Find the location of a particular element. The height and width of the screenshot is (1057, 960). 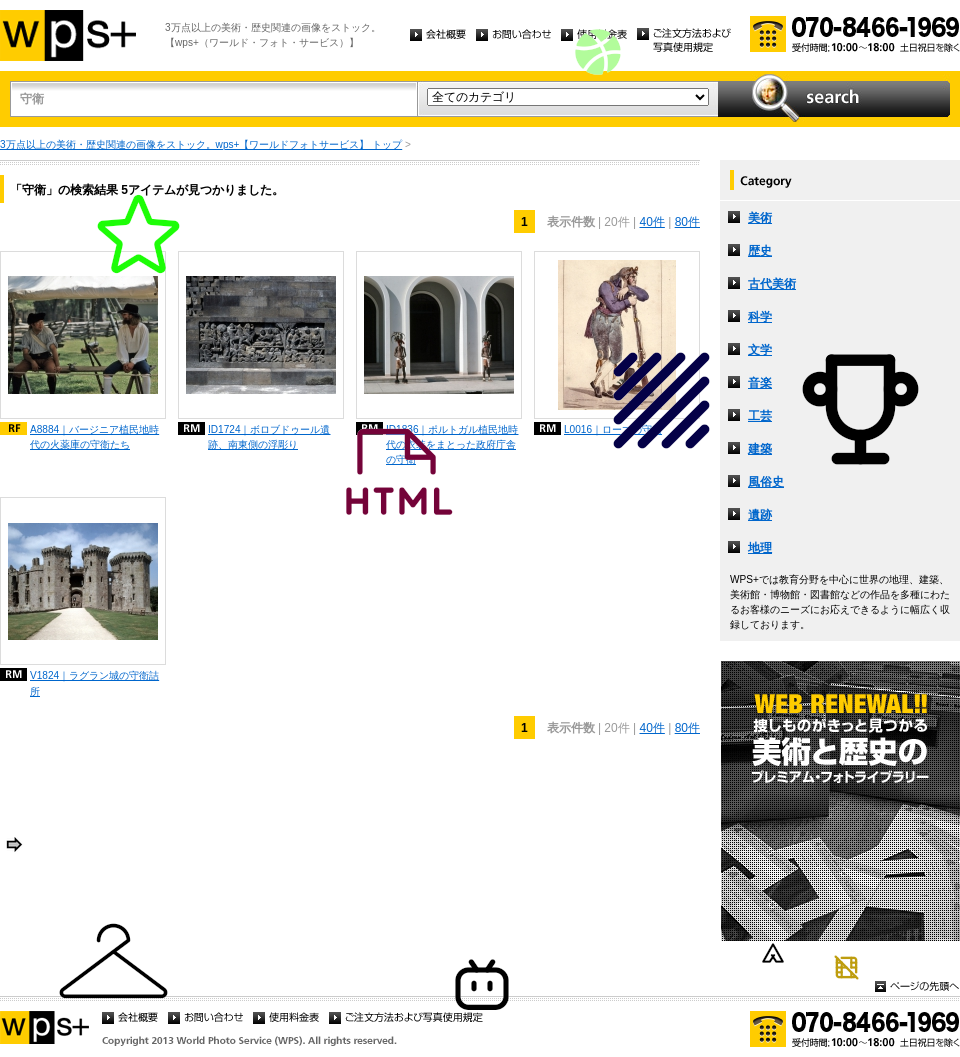

apply texture or pattern to selection is located at coordinates (661, 400).